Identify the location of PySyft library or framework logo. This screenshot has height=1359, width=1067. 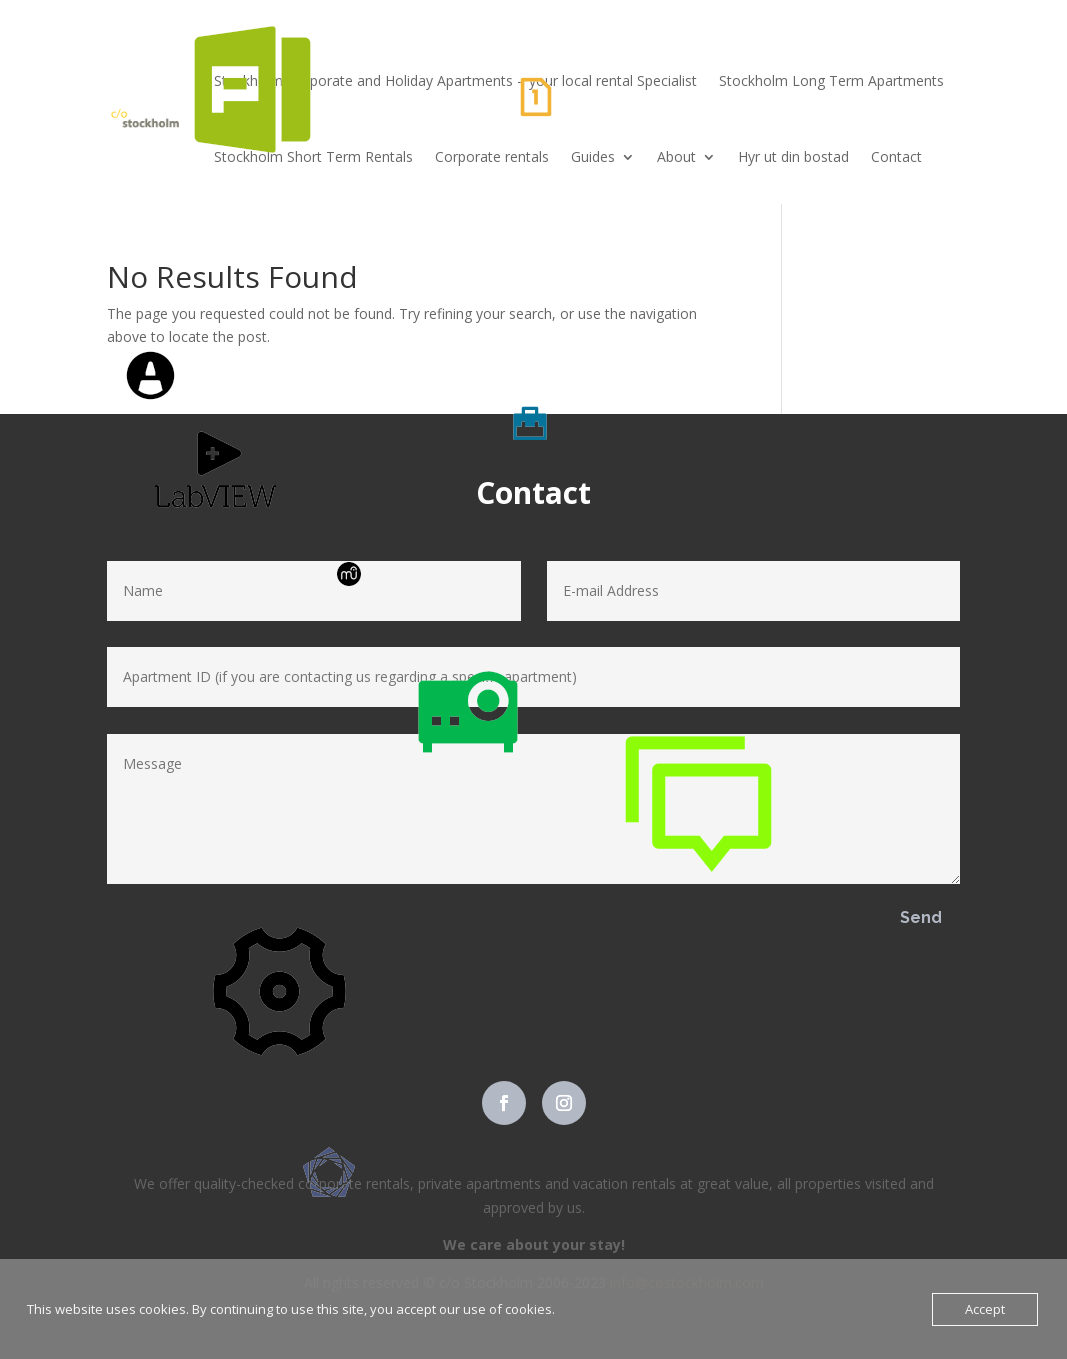
(329, 1172).